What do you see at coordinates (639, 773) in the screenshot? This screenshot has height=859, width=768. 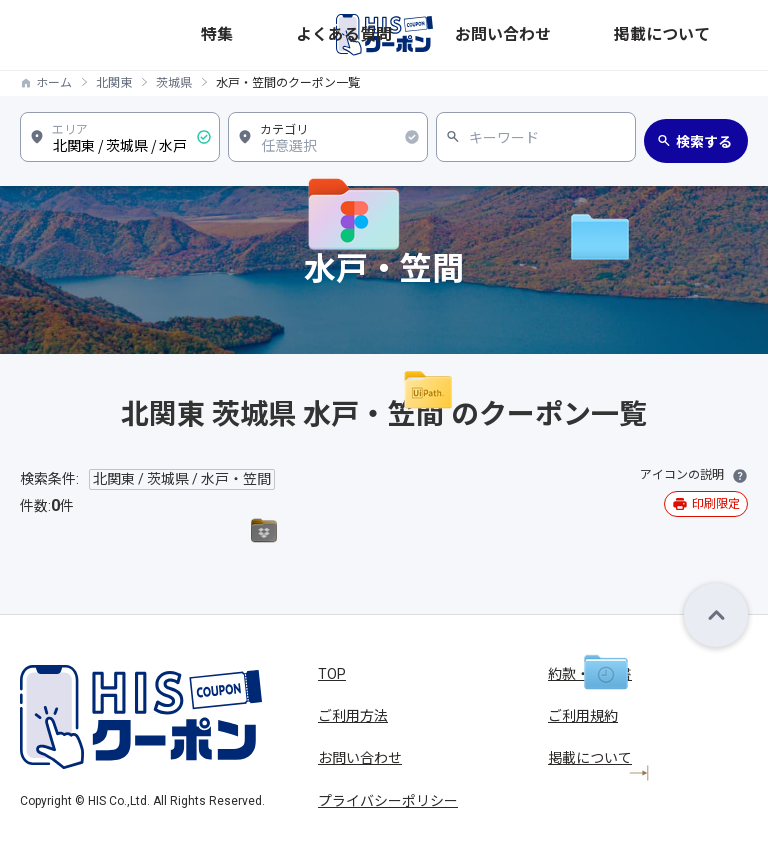 I see `go to the last item or page` at bounding box center [639, 773].